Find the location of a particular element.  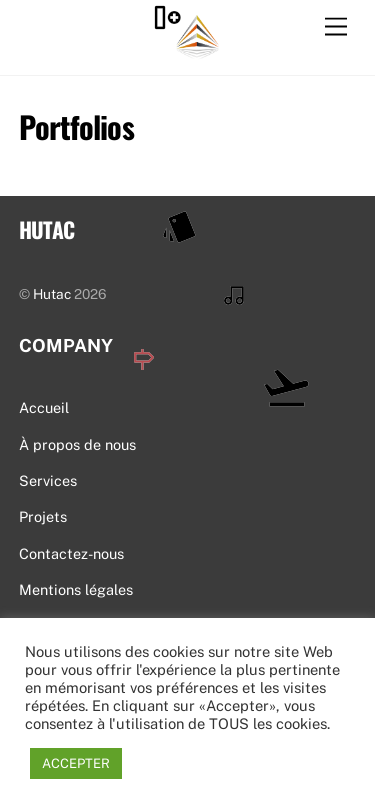

access music library or player is located at coordinates (235, 295).